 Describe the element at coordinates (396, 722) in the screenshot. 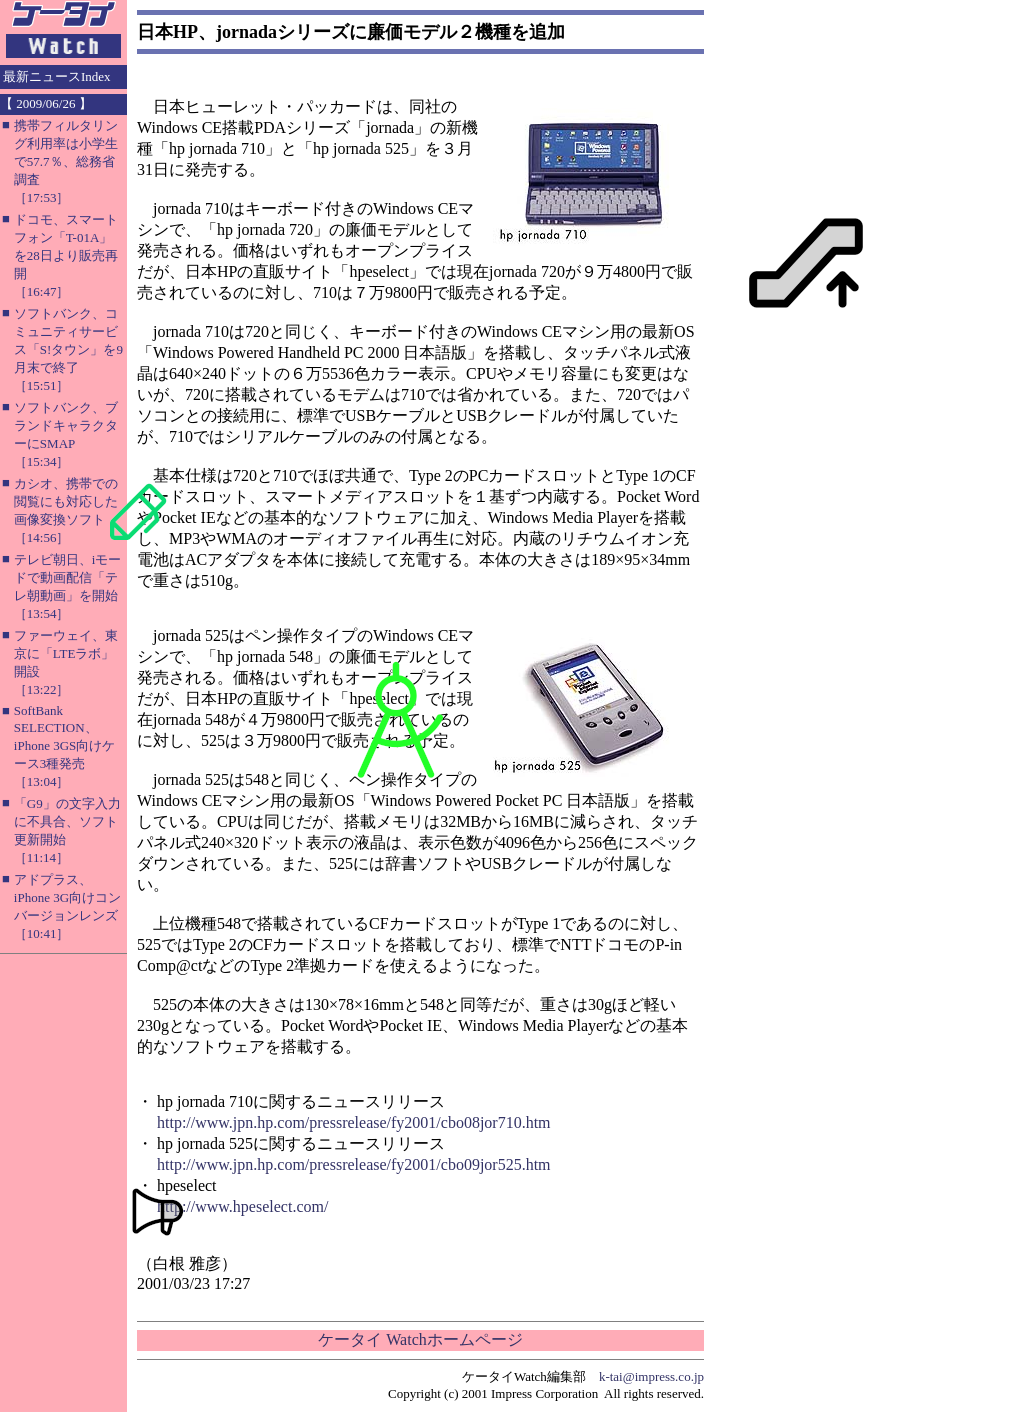

I see `access drawing or drafting tools` at that location.